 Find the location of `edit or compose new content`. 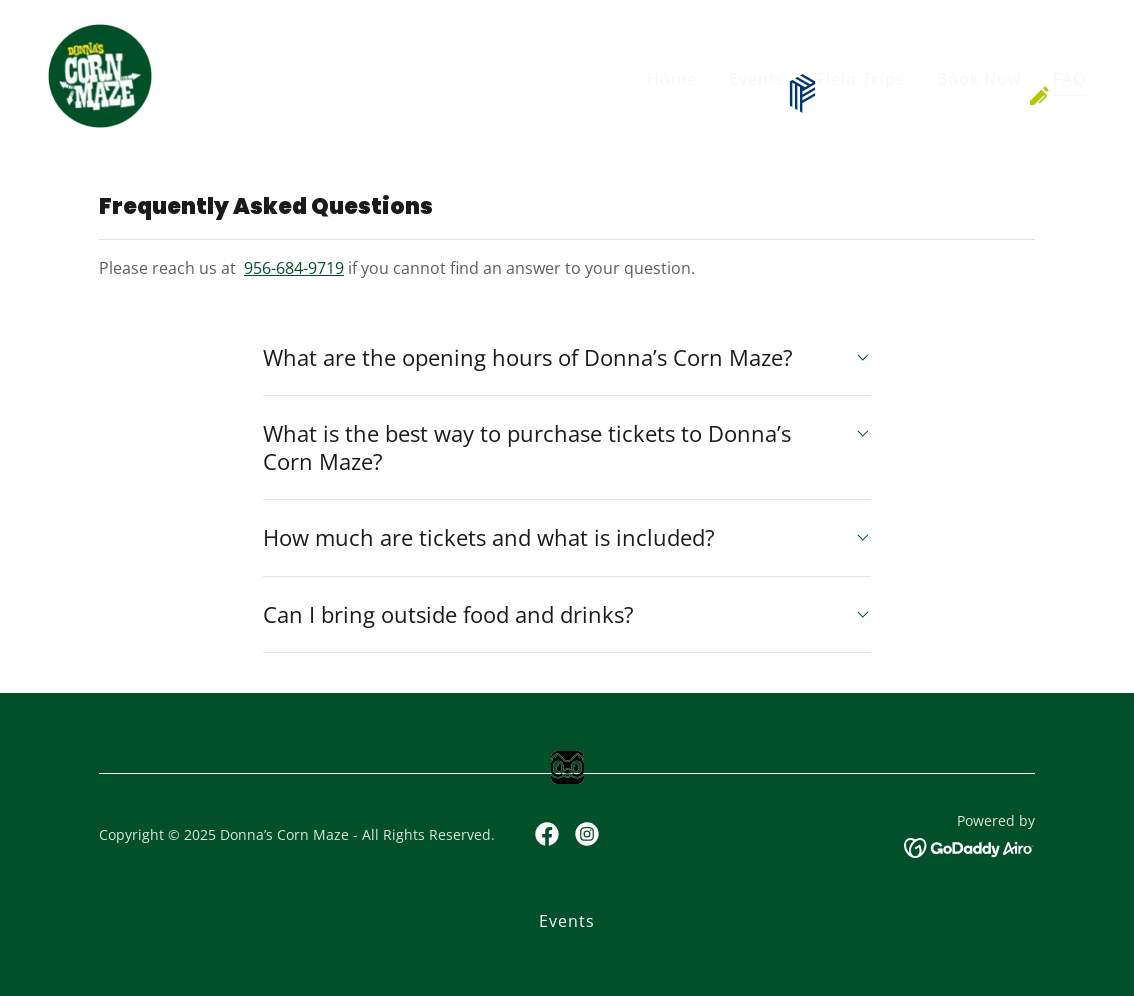

edit or compose new content is located at coordinates (1039, 96).